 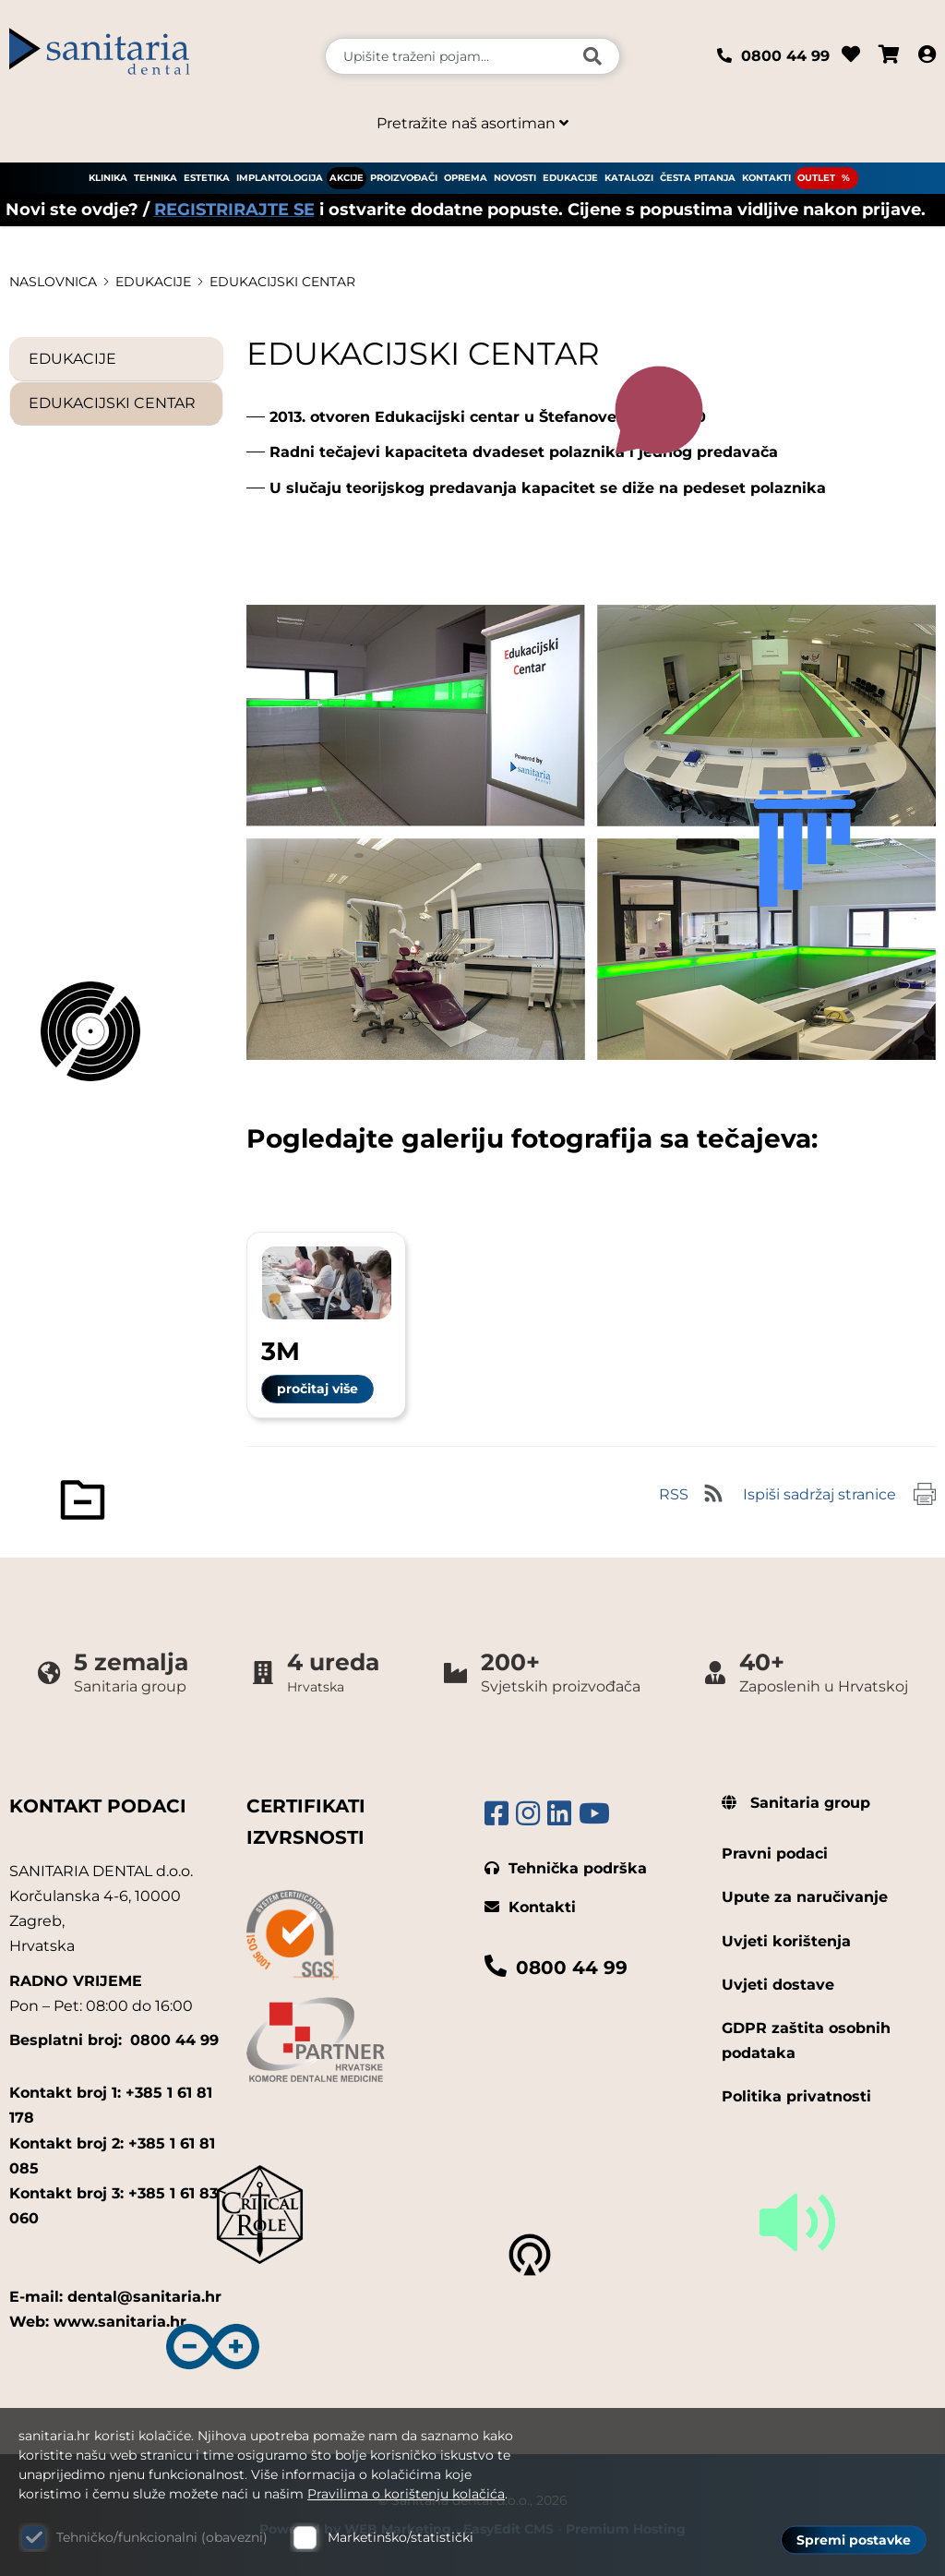 What do you see at coordinates (530, 2255) in the screenshot?
I see `enable GPS or location tracking` at bounding box center [530, 2255].